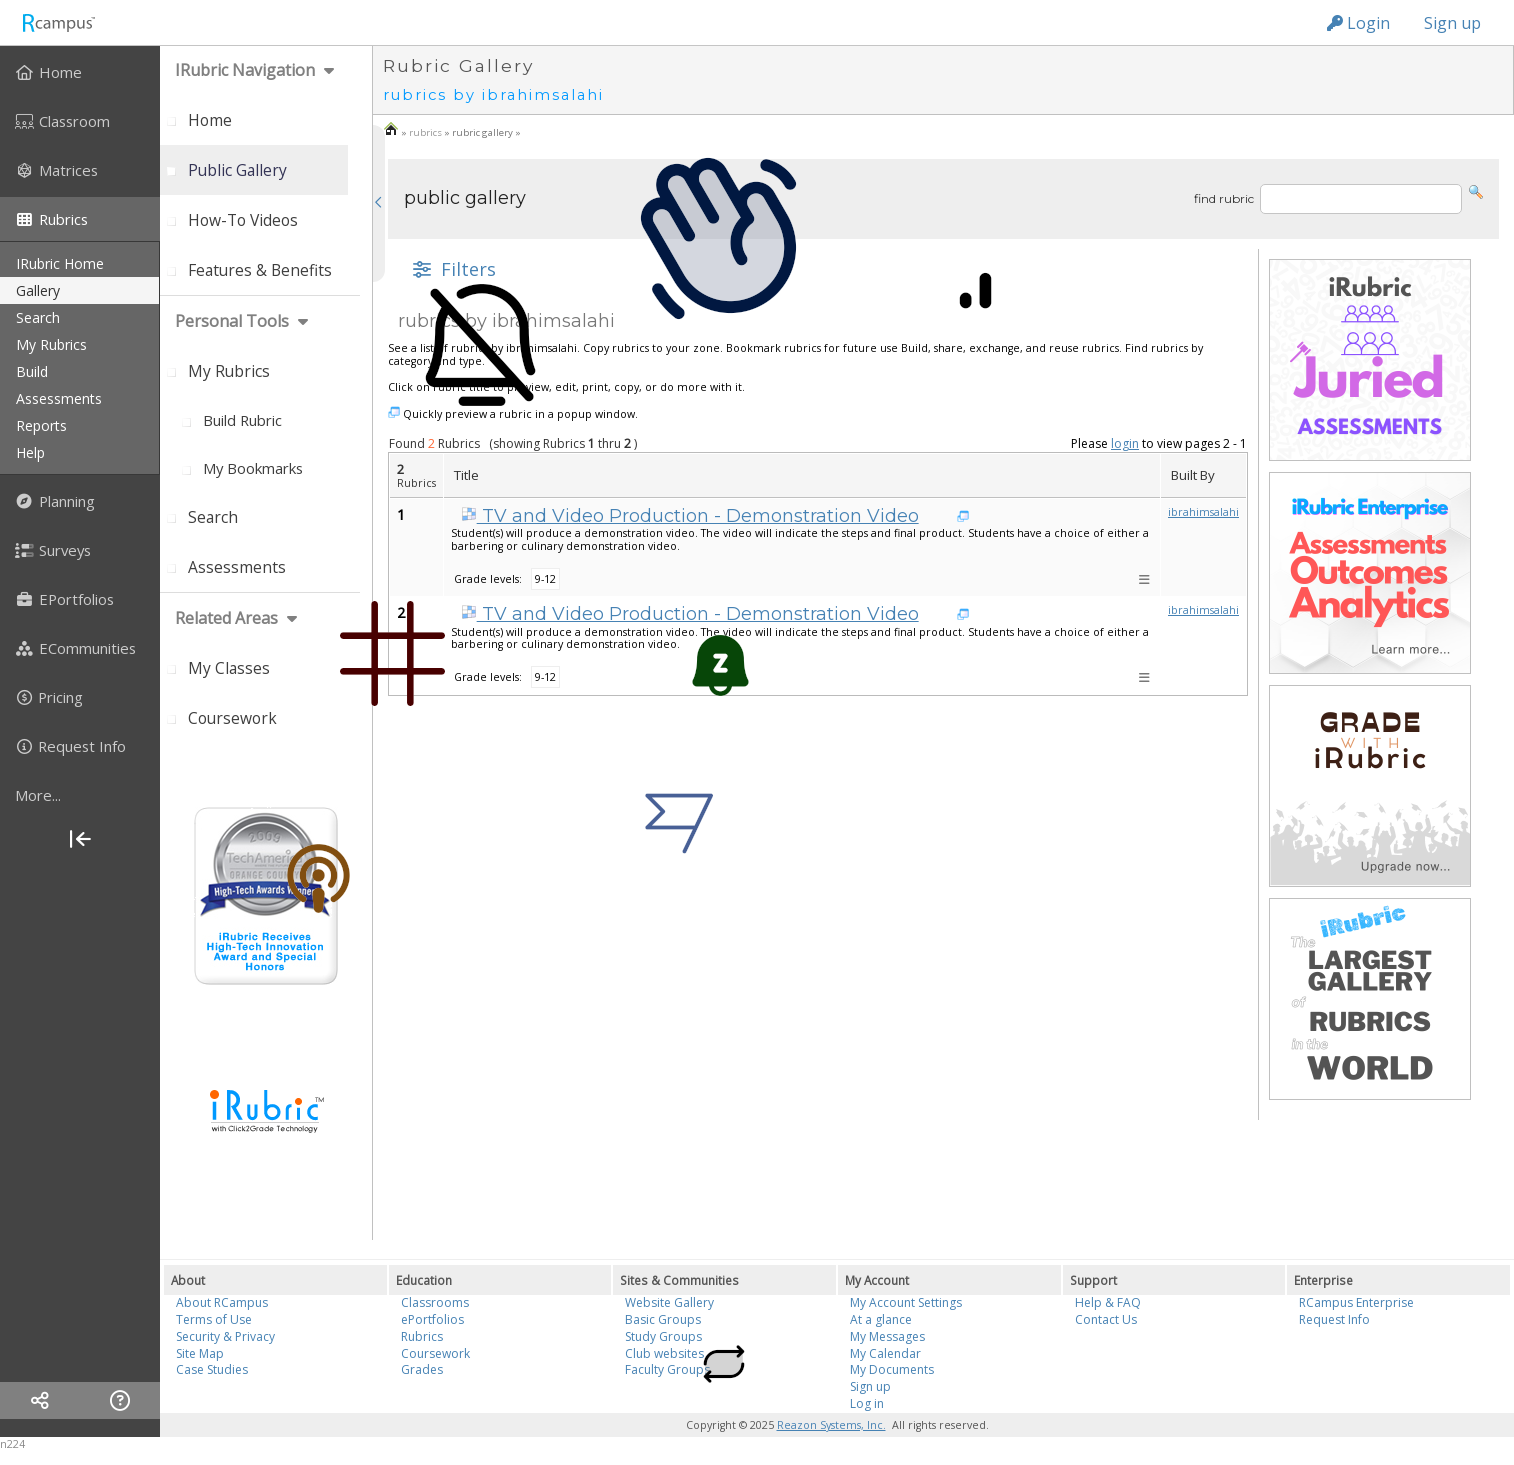  I want to click on mute notifications, so click(482, 345).